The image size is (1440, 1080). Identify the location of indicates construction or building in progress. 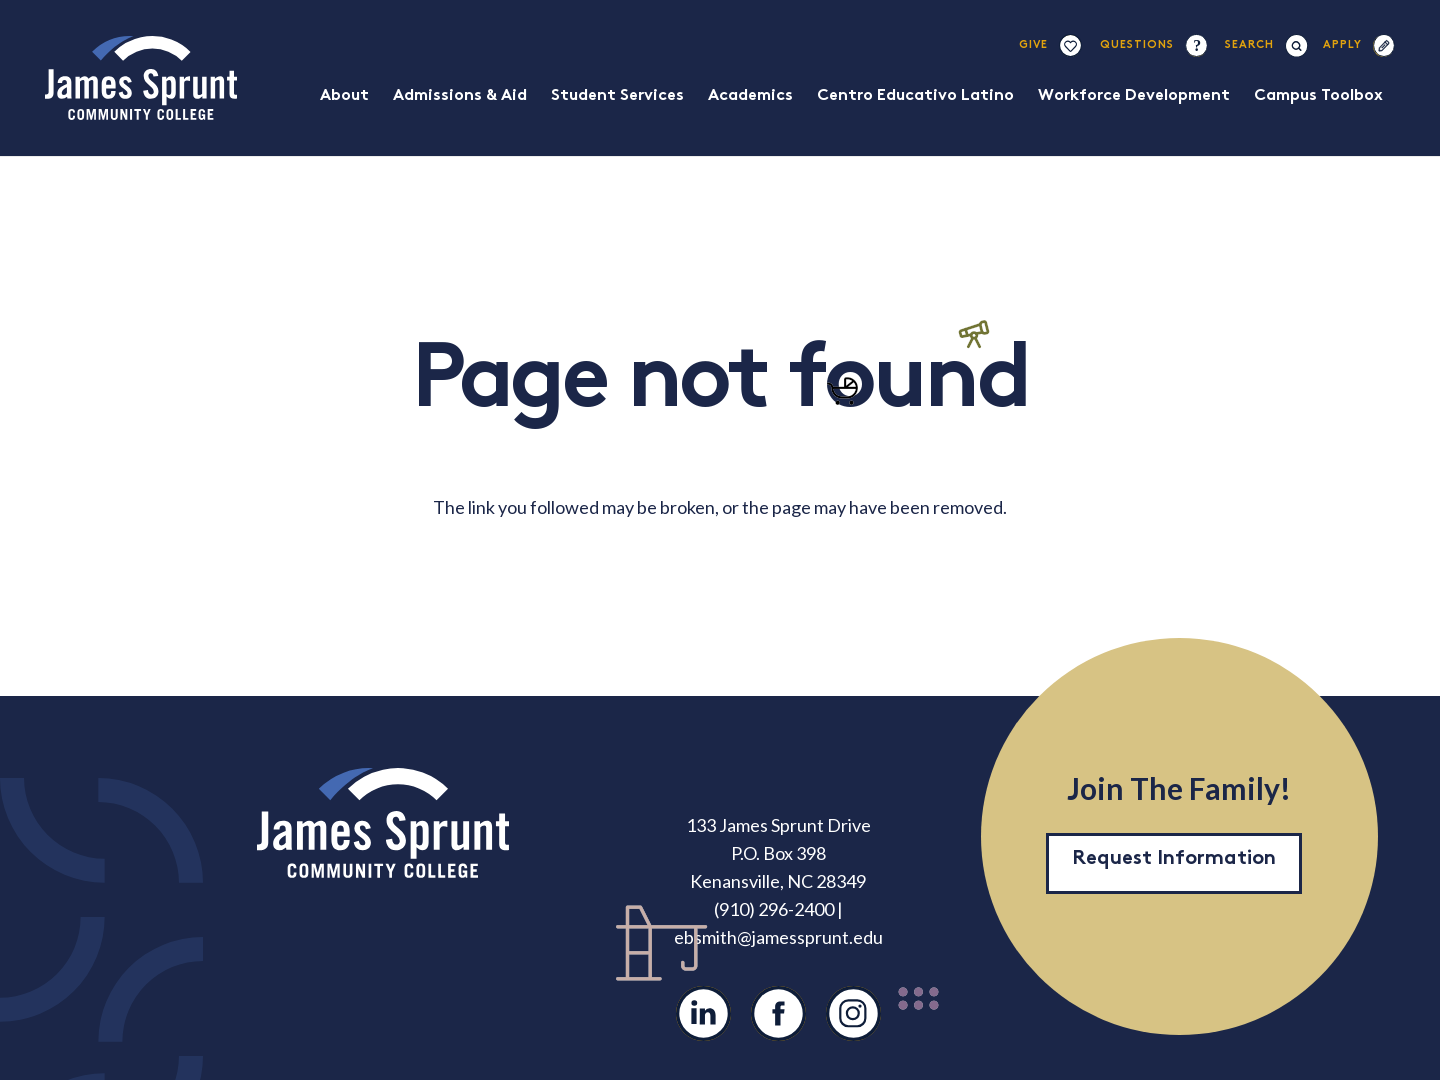
(660, 943).